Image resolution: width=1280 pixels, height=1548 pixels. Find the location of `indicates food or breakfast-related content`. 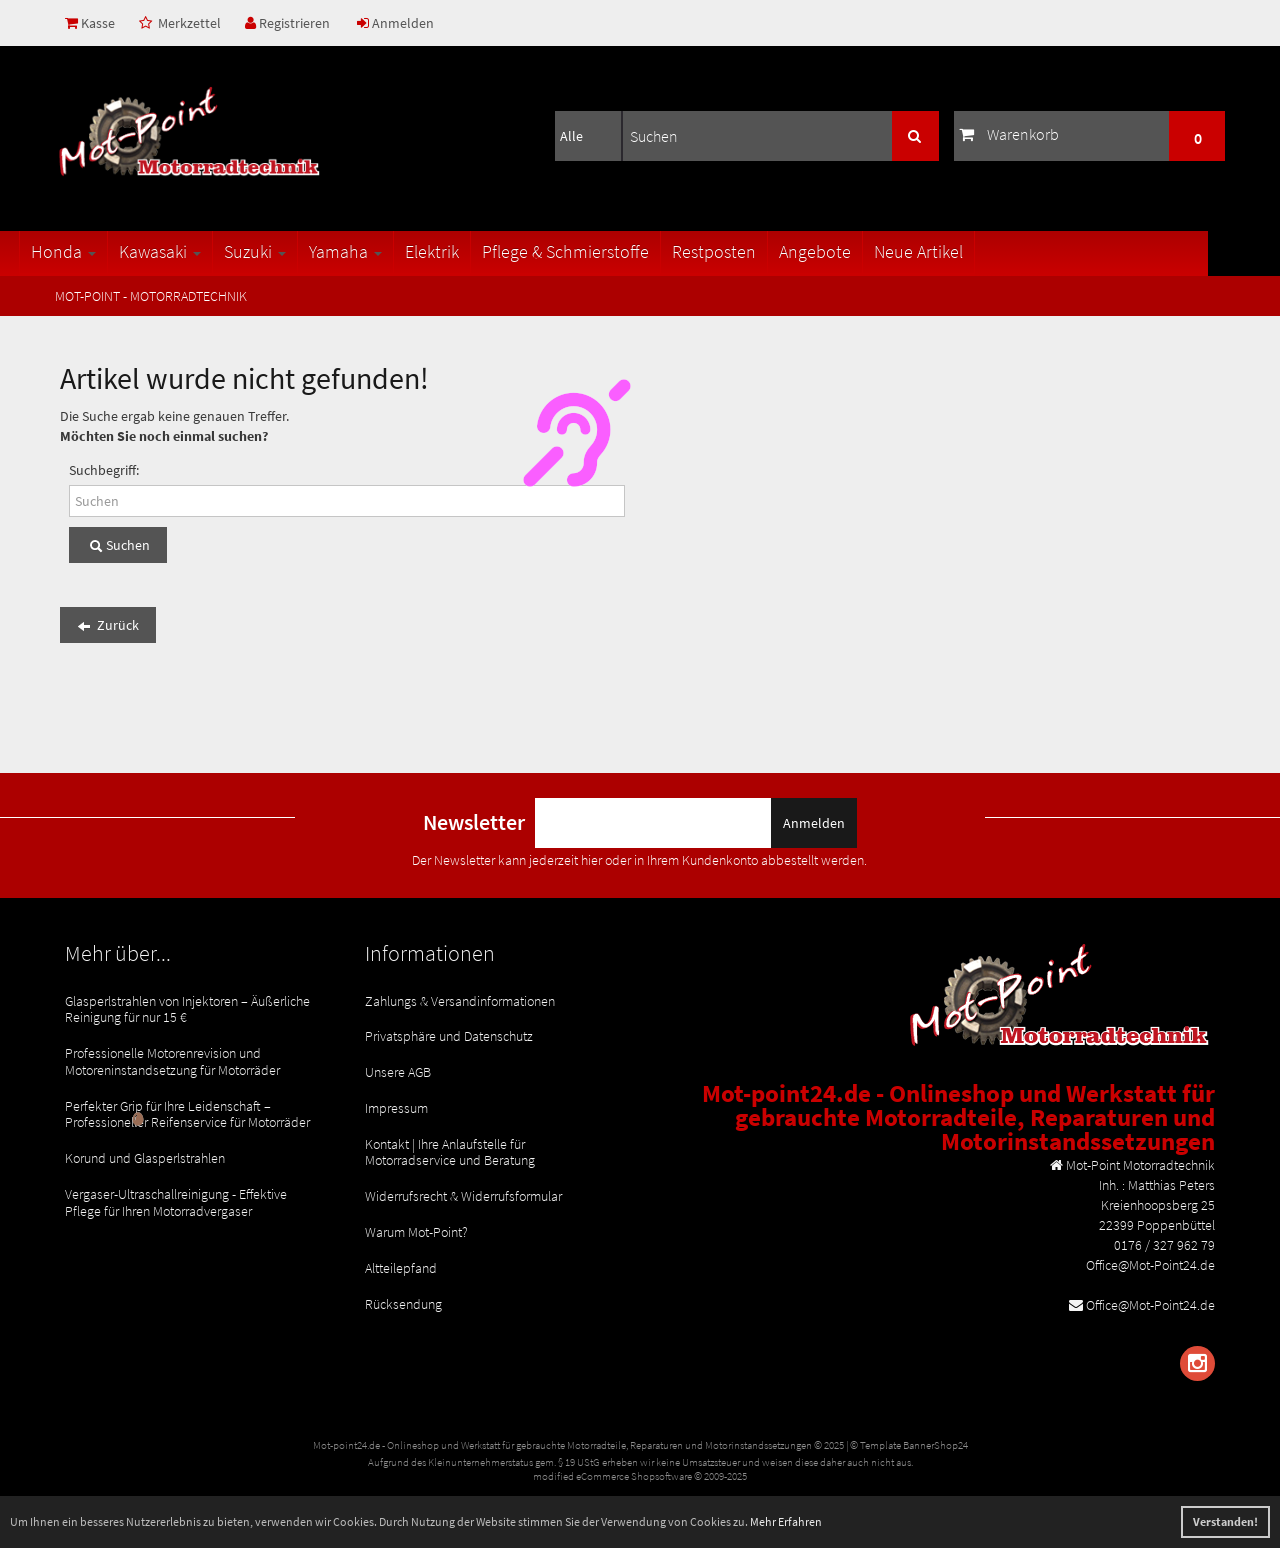

indicates food or breakfast-related content is located at coordinates (138, 1119).